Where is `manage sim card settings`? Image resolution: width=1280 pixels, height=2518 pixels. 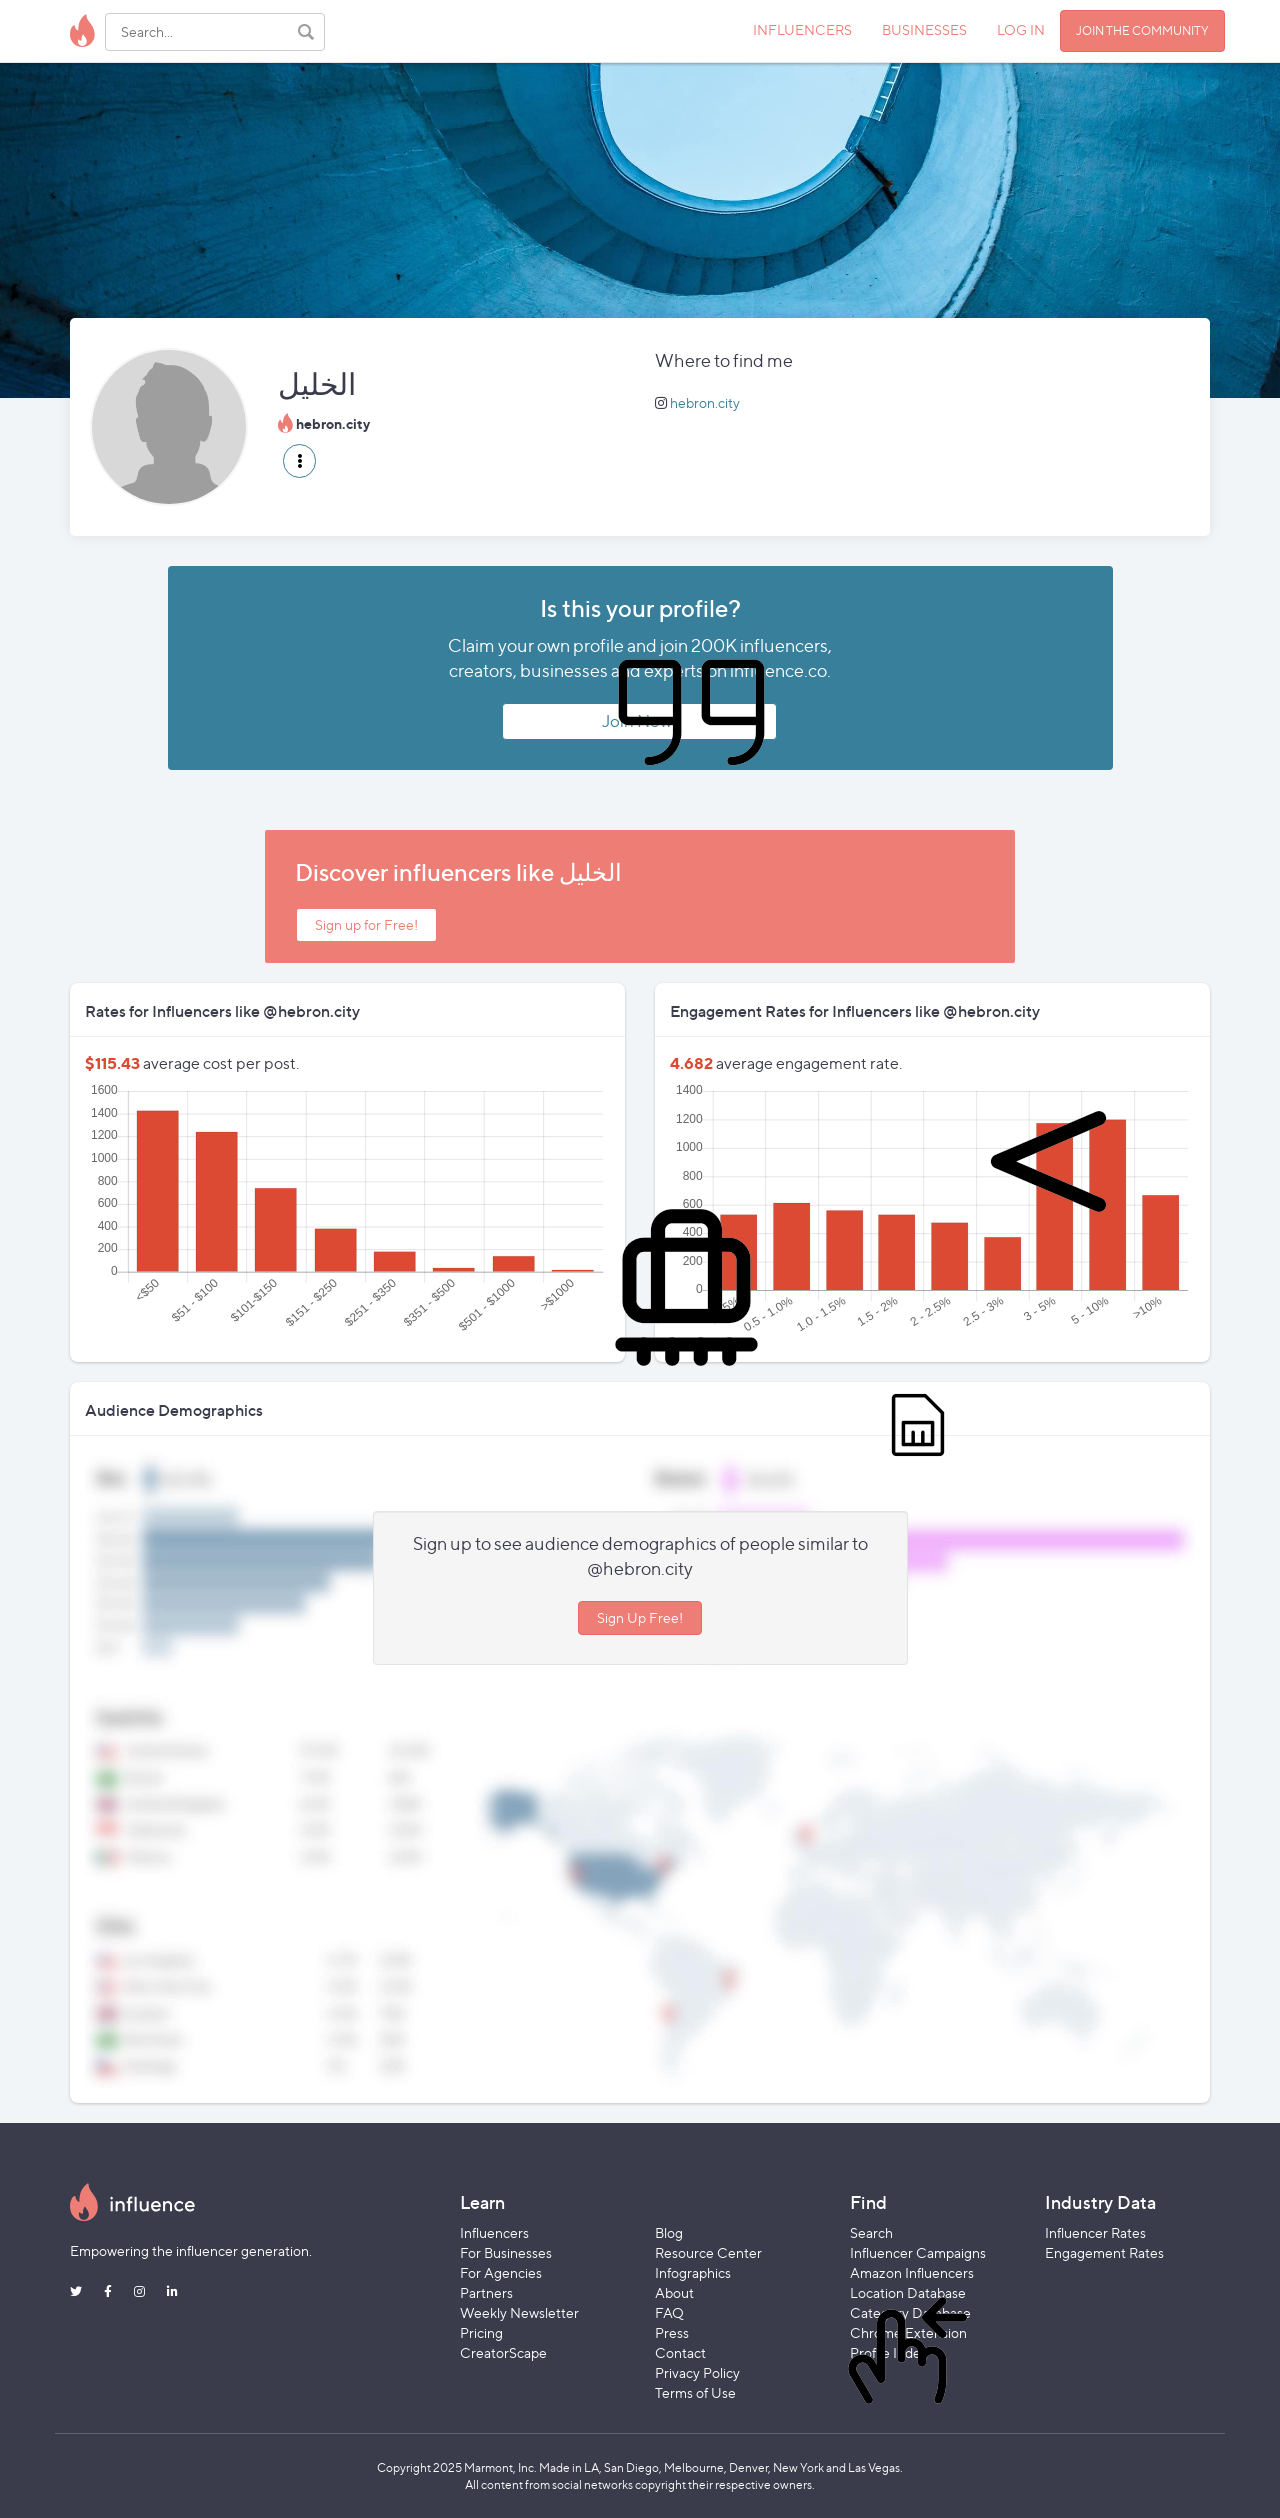
manage sim card settings is located at coordinates (918, 1425).